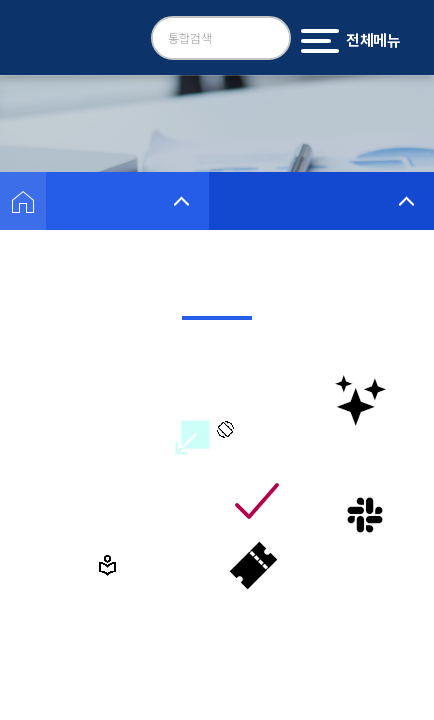 The width and height of the screenshot is (434, 720). Describe the element at coordinates (107, 565) in the screenshot. I see `access local library services` at that location.